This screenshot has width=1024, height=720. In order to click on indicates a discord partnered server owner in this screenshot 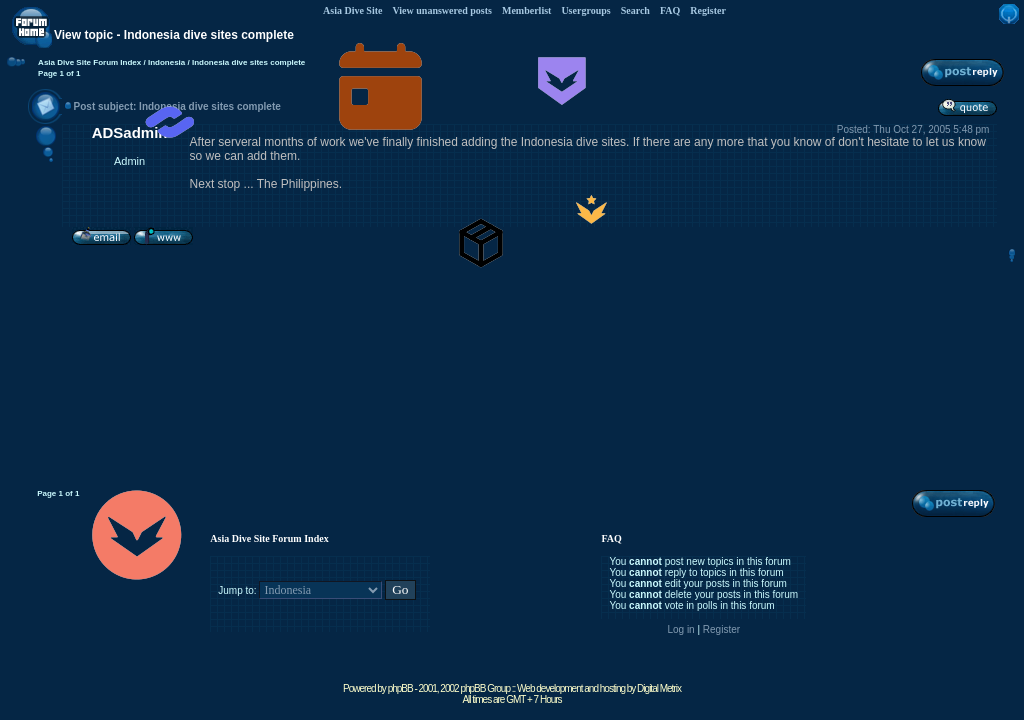, I will do `click(170, 122)`.